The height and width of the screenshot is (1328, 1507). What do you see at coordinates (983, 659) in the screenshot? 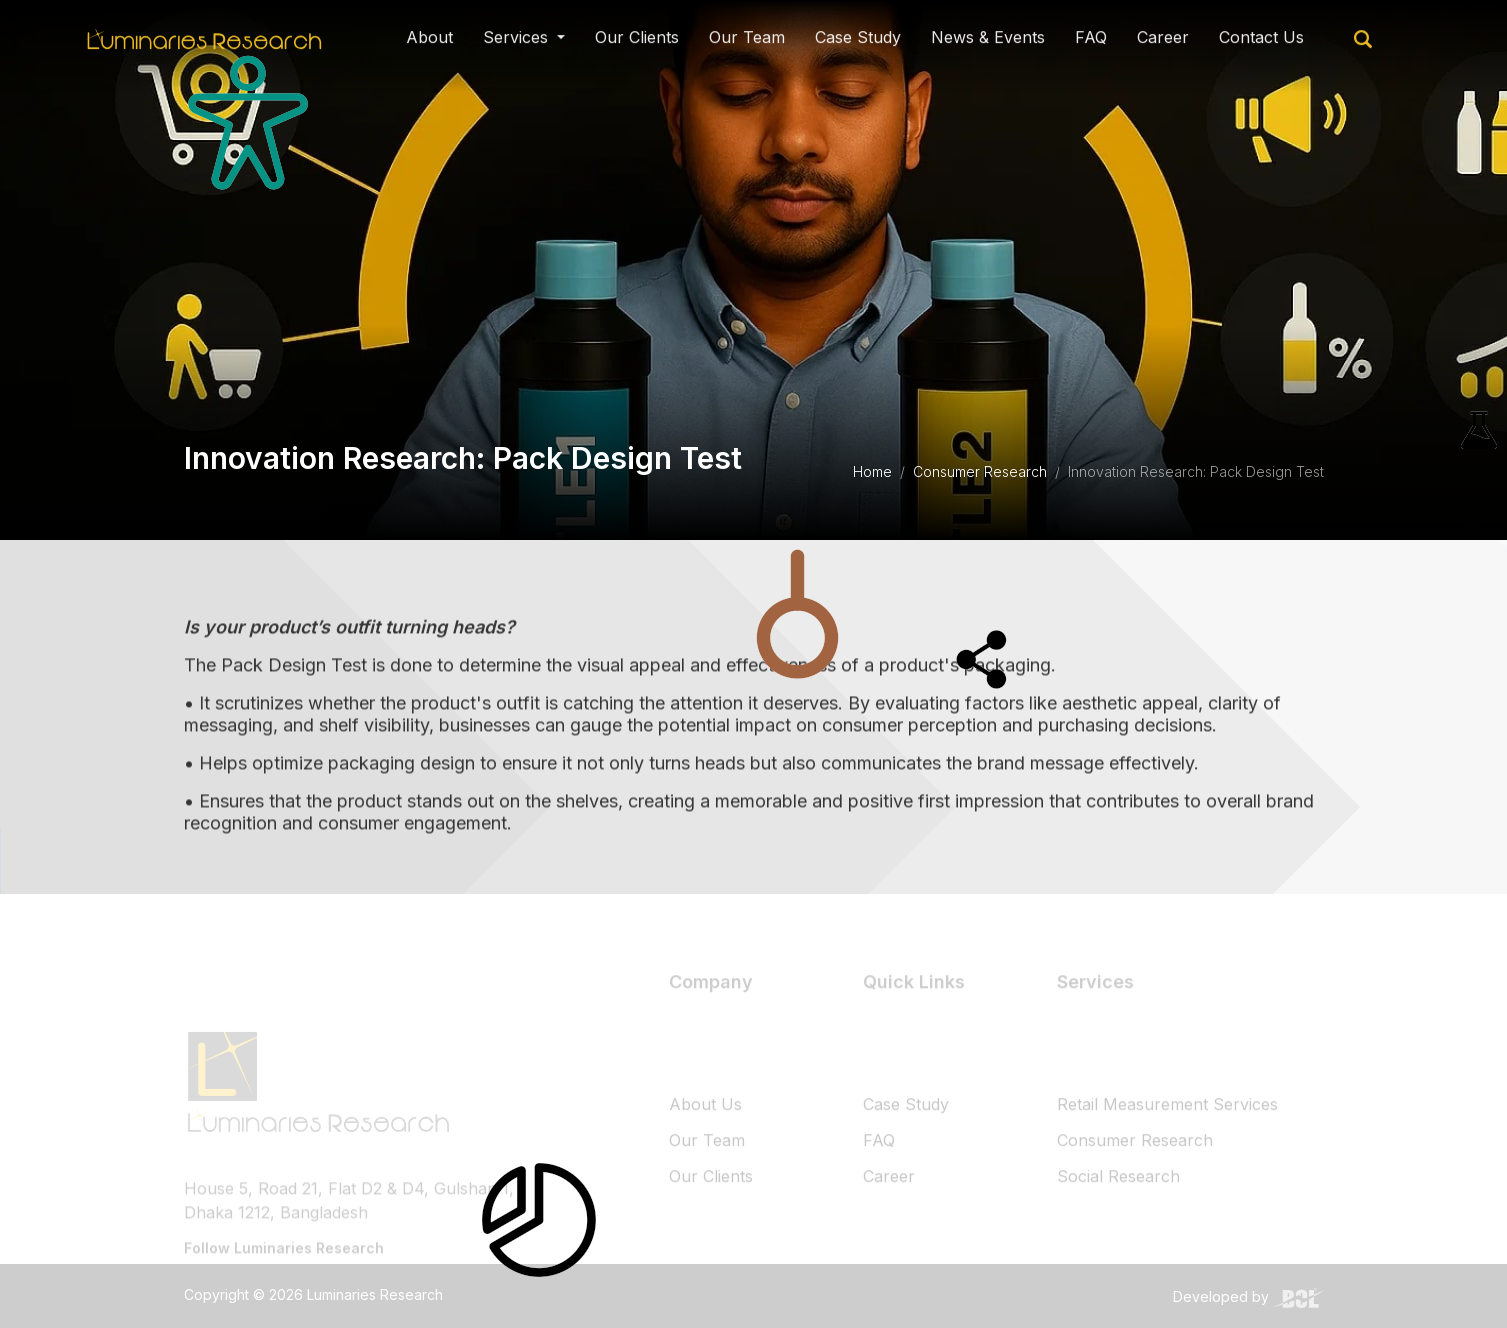
I see `share content to social networks` at bounding box center [983, 659].